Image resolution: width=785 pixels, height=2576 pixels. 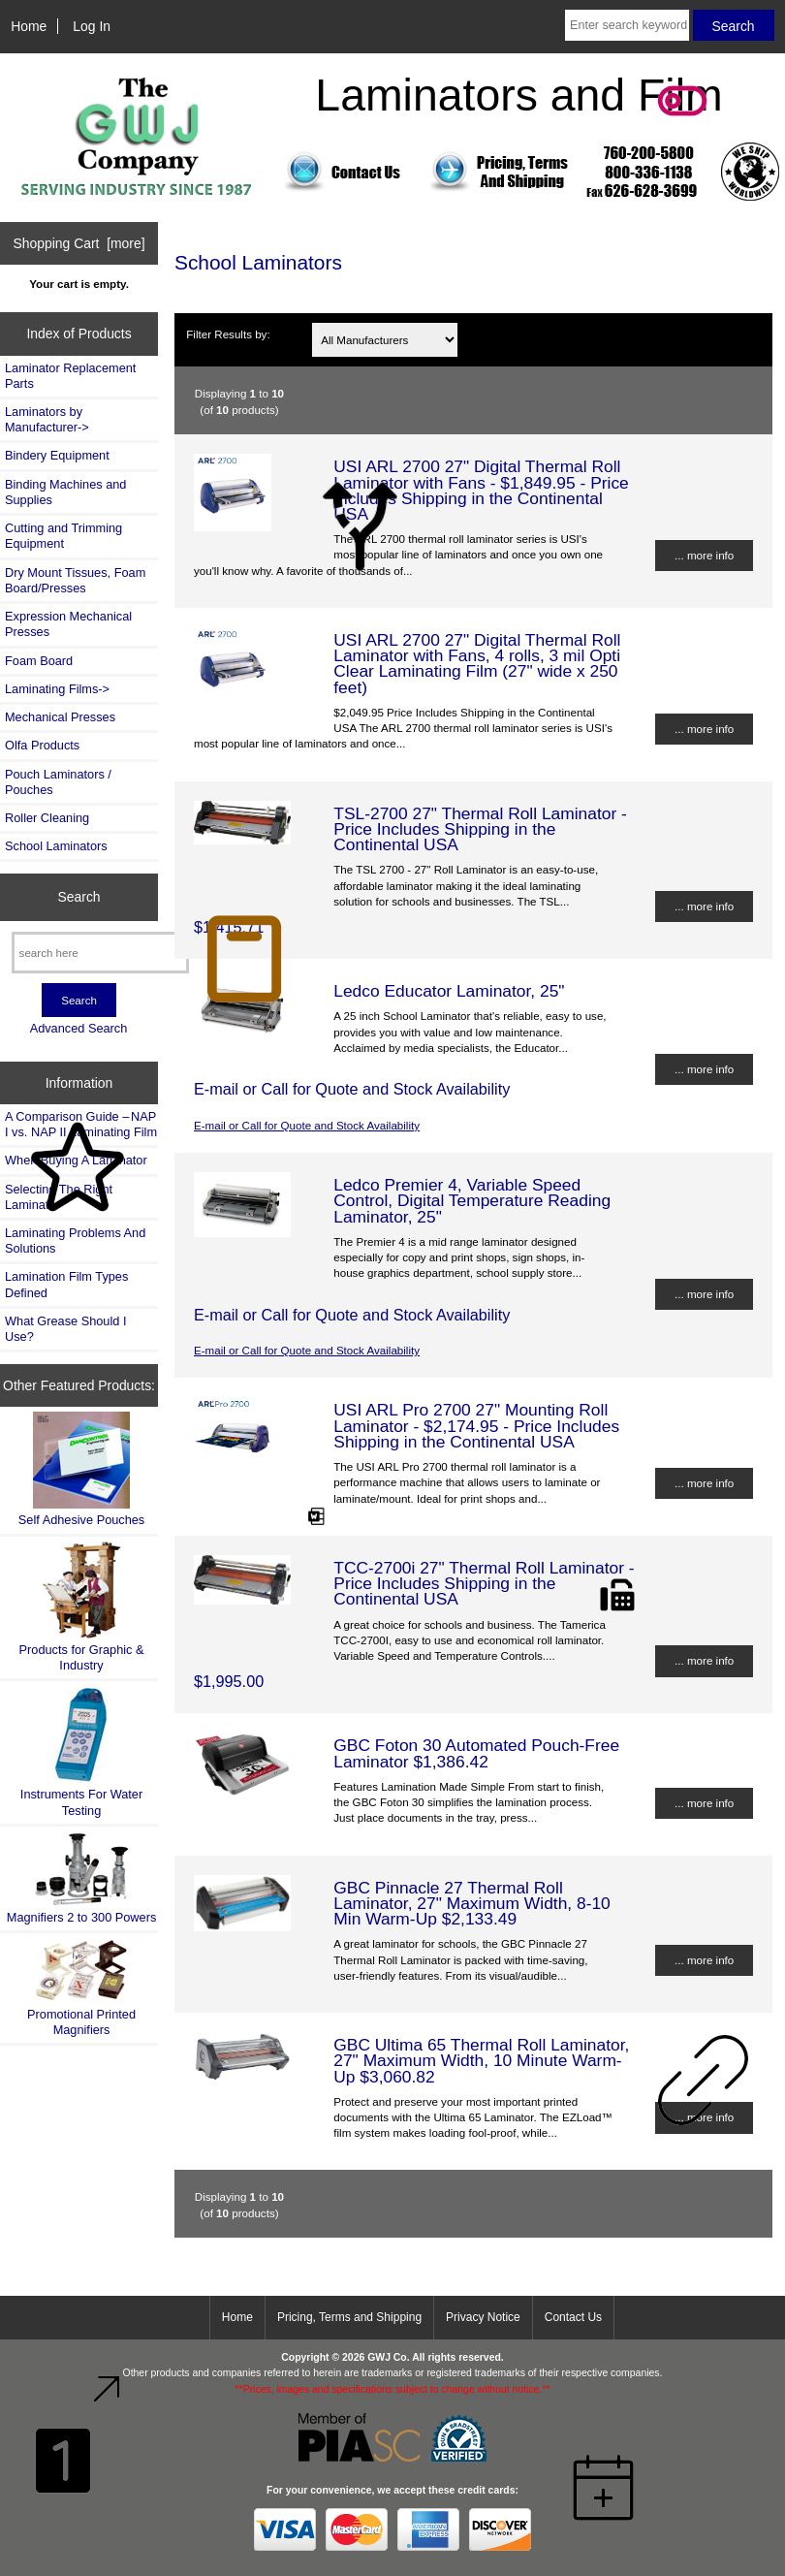 What do you see at coordinates (107, 2389) in the screenshot?
I see `open link in new tab or window` at bounding box center [107, 2389].